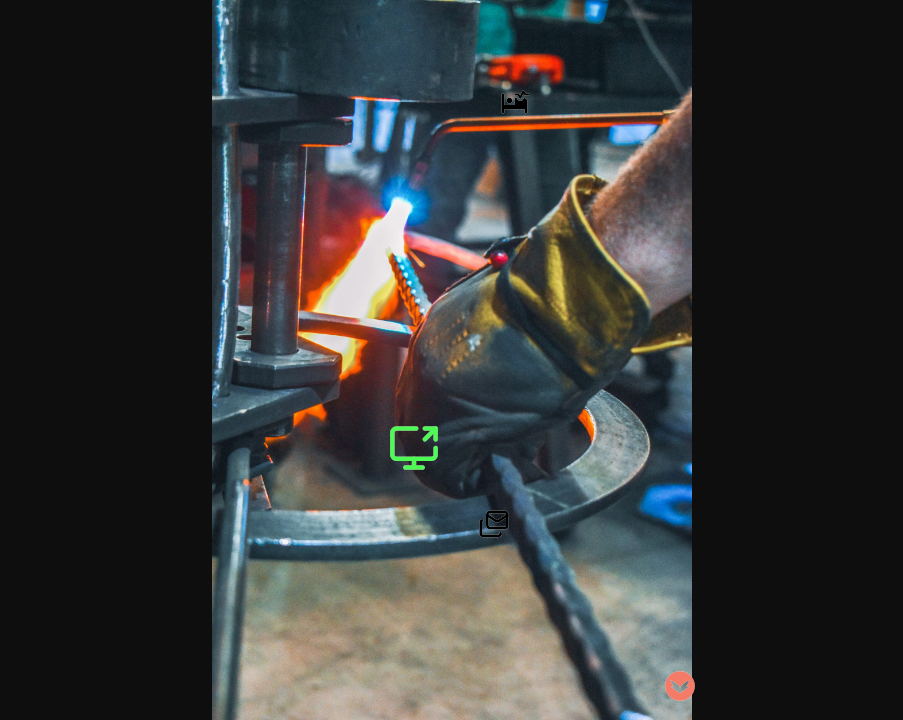 This screenshot has width=903, height=720. What do you see at coordinates (494, 524) in the screenshot?
I see `view all emails in inbox` at bounding box center [494, 524].